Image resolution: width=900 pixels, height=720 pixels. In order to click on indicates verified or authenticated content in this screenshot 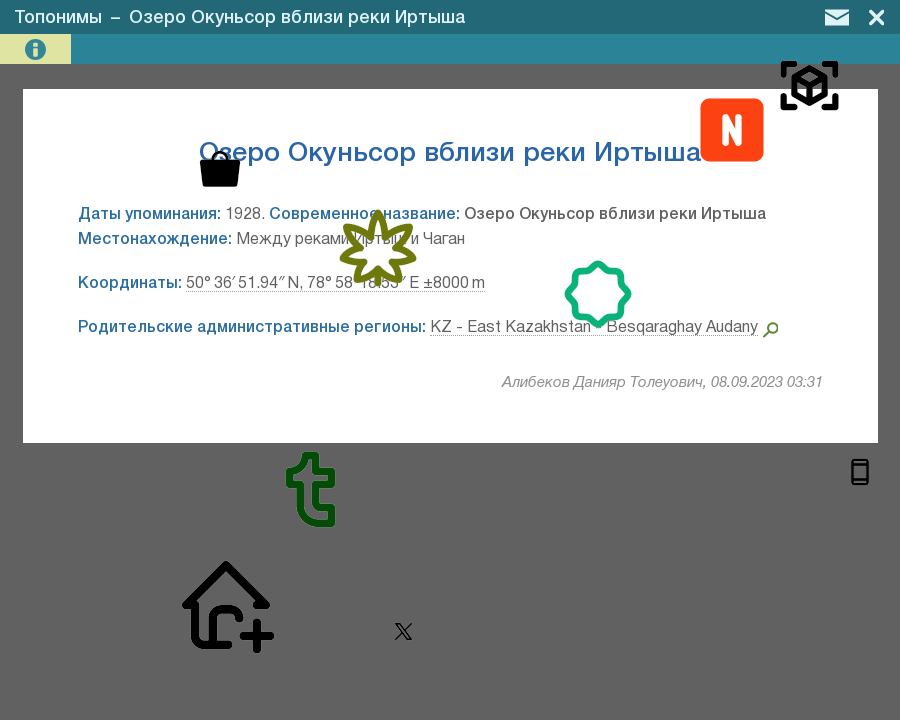, I will do `click(598, 294)`.